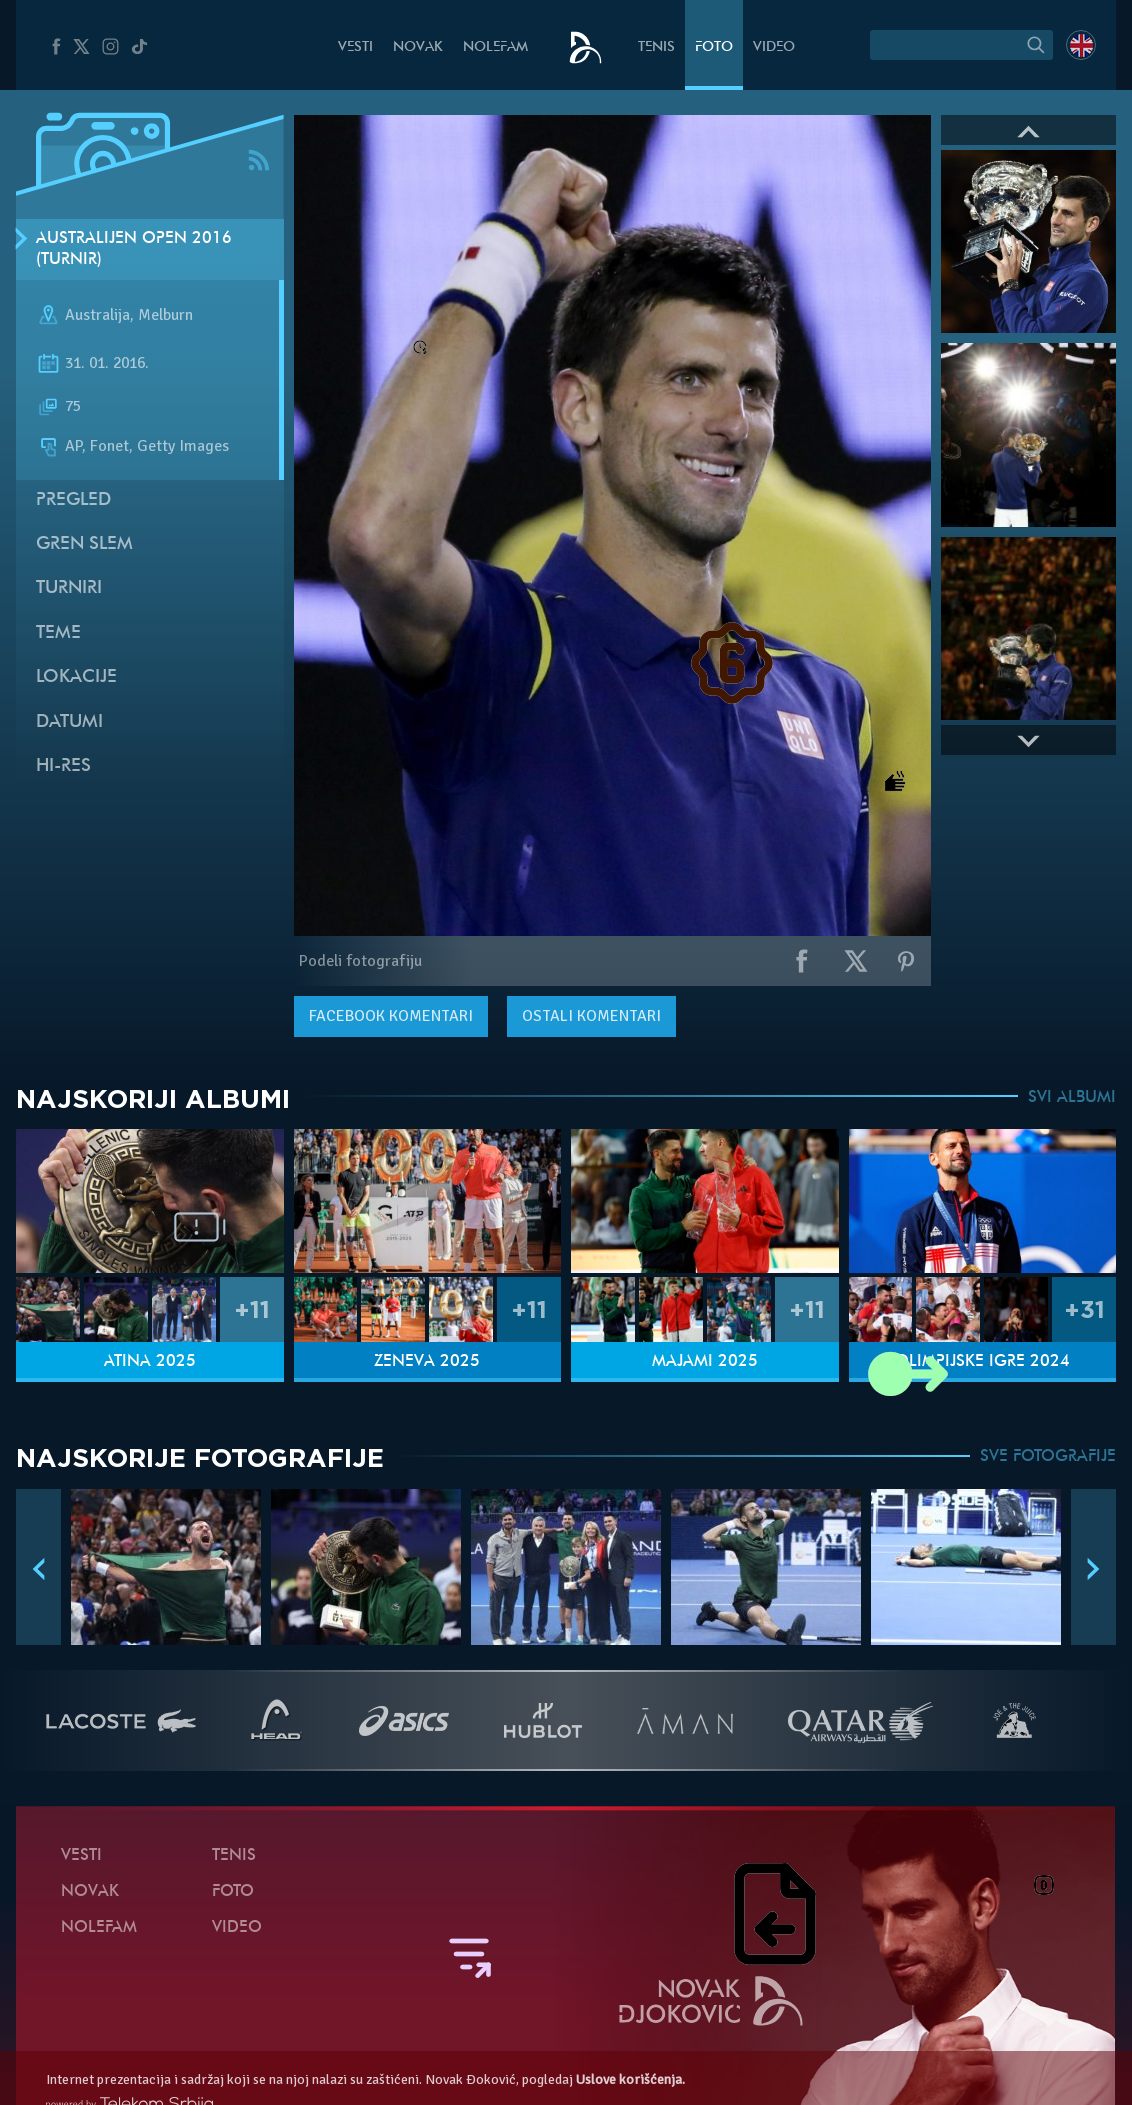 The width and height of the screenshot is (1132, 2105). I want to click on view hourly rate or time-based pricing, so click(420, 347).